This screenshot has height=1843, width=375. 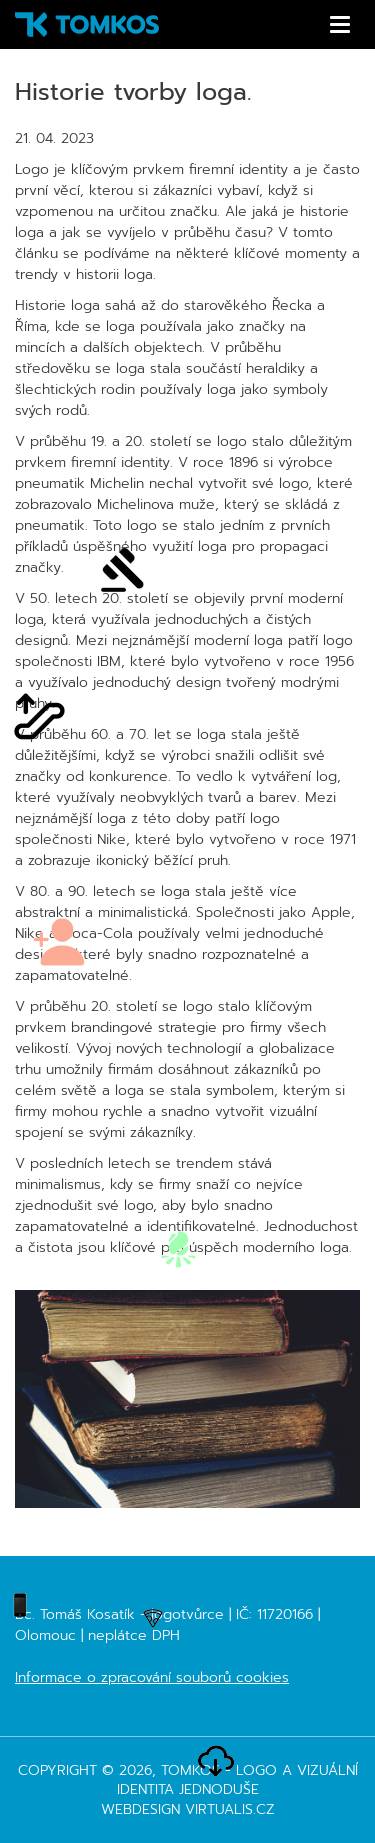 I want to click on download file from cloud storage, so click(x=215, y=1758).